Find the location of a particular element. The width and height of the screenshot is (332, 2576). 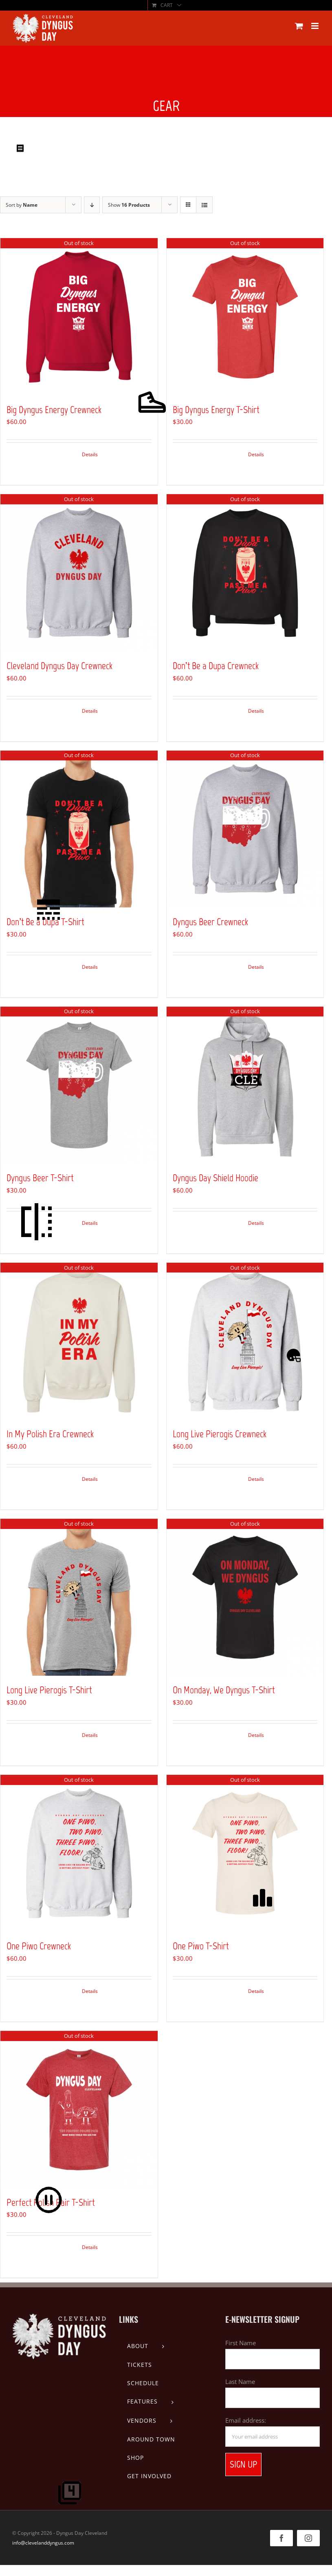

access footwear or shoe category is located at coordinates (151, 403).